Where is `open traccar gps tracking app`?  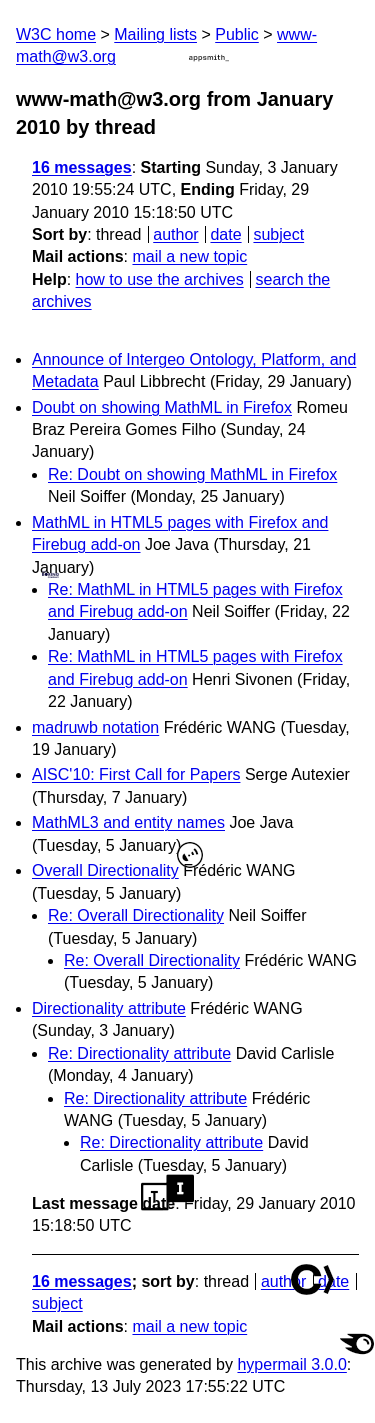
open traccar gps tracking app is located at coordinates (190, 855).